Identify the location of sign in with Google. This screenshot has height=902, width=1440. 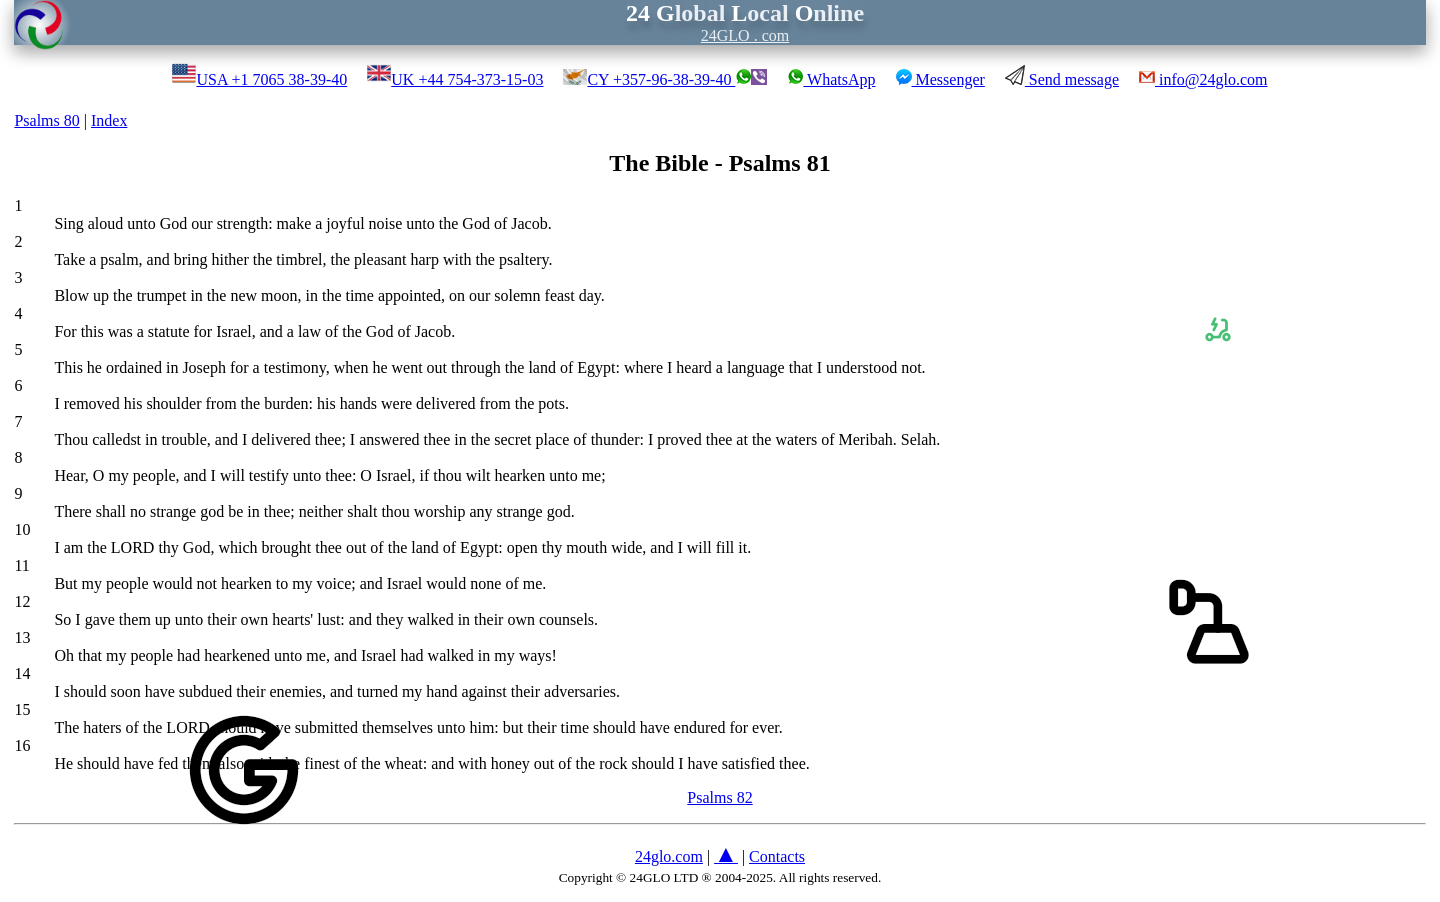
(244, 770).